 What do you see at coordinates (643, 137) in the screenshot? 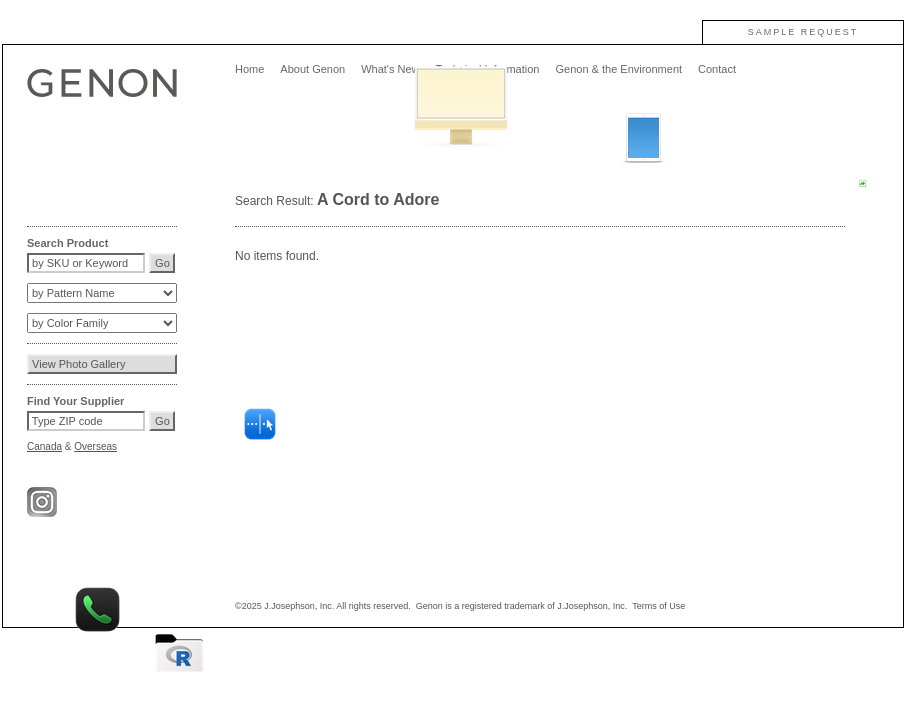
I see `manage connected iPad device` at bounding box center [643, 137].